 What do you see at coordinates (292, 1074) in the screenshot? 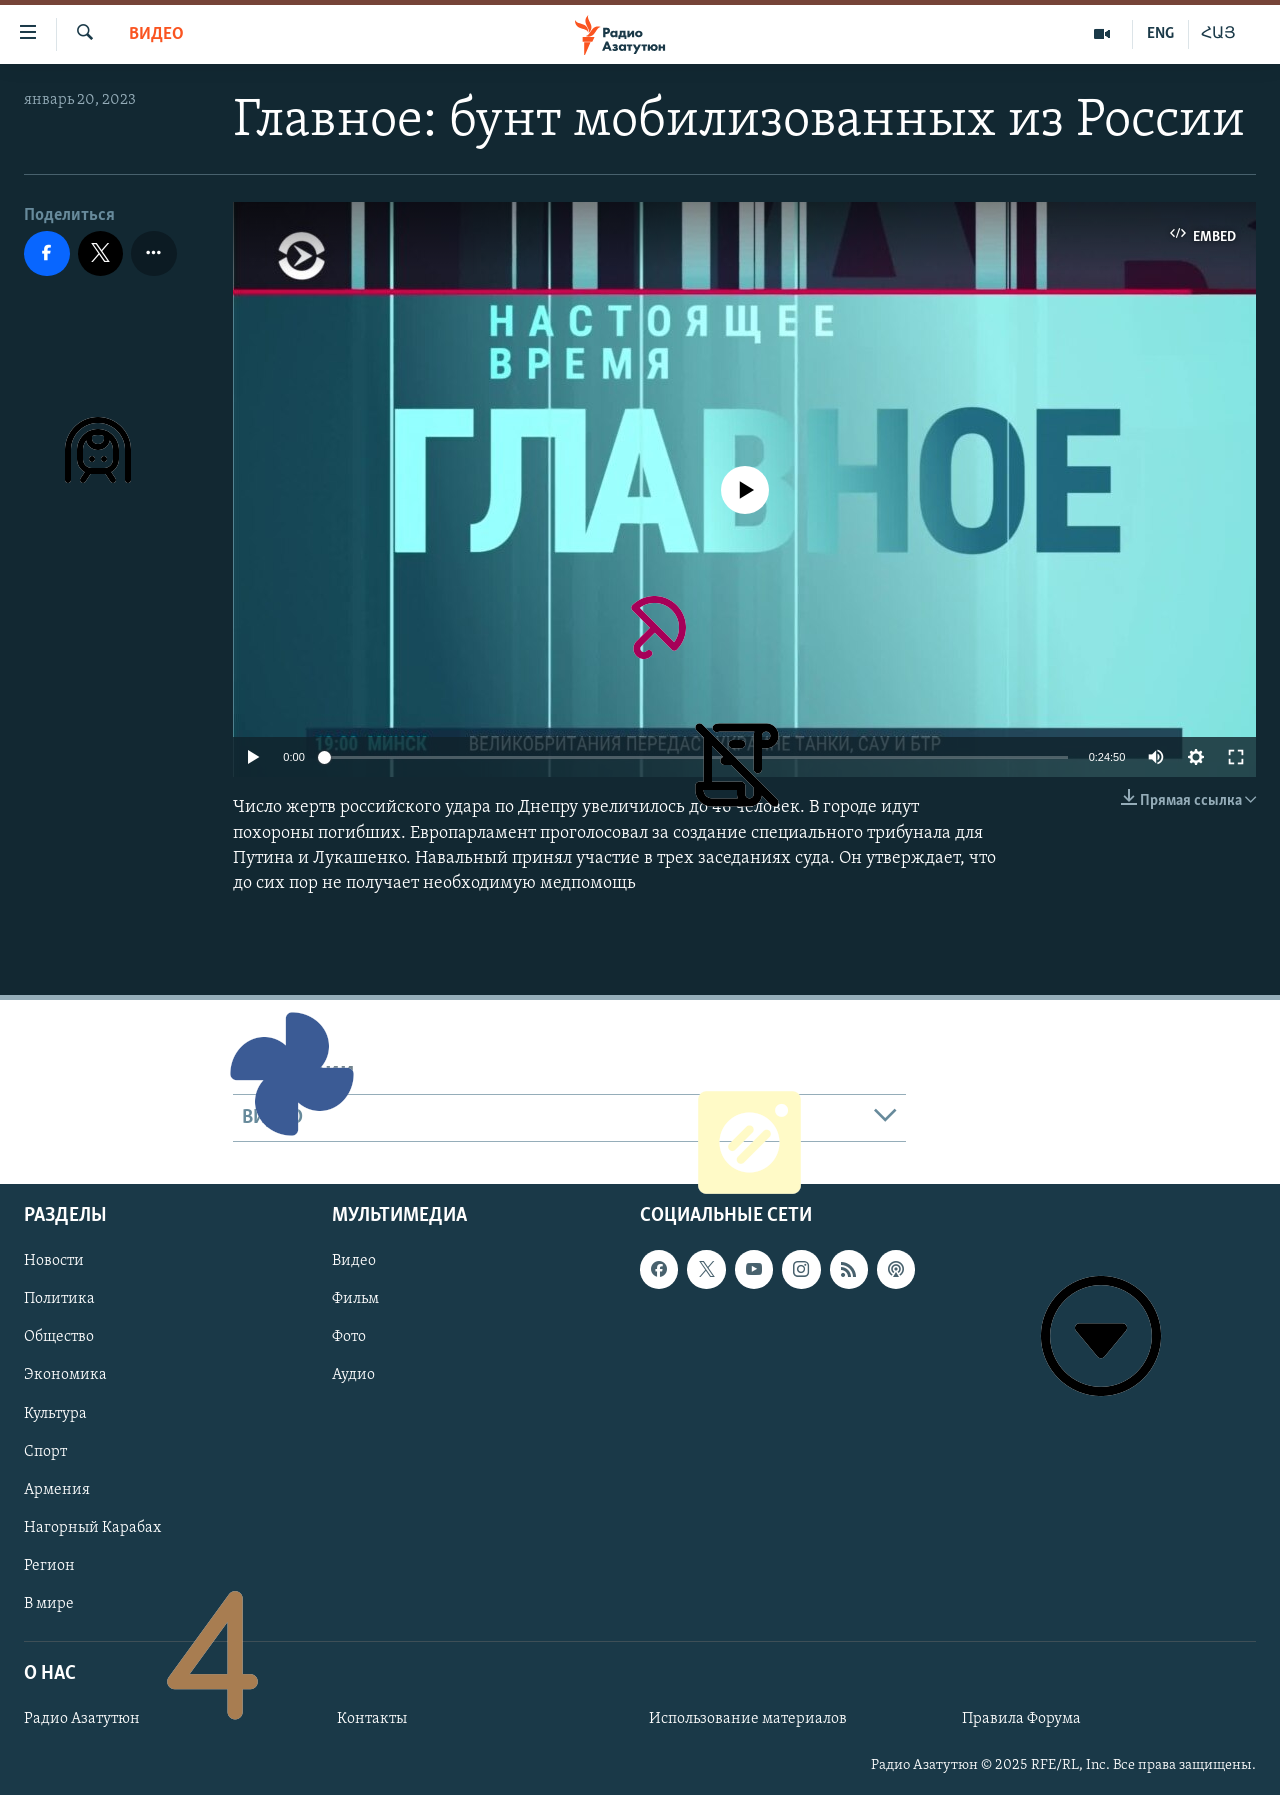
I see `access wind or renewable energy settings` at bounding box center [292, 1074].